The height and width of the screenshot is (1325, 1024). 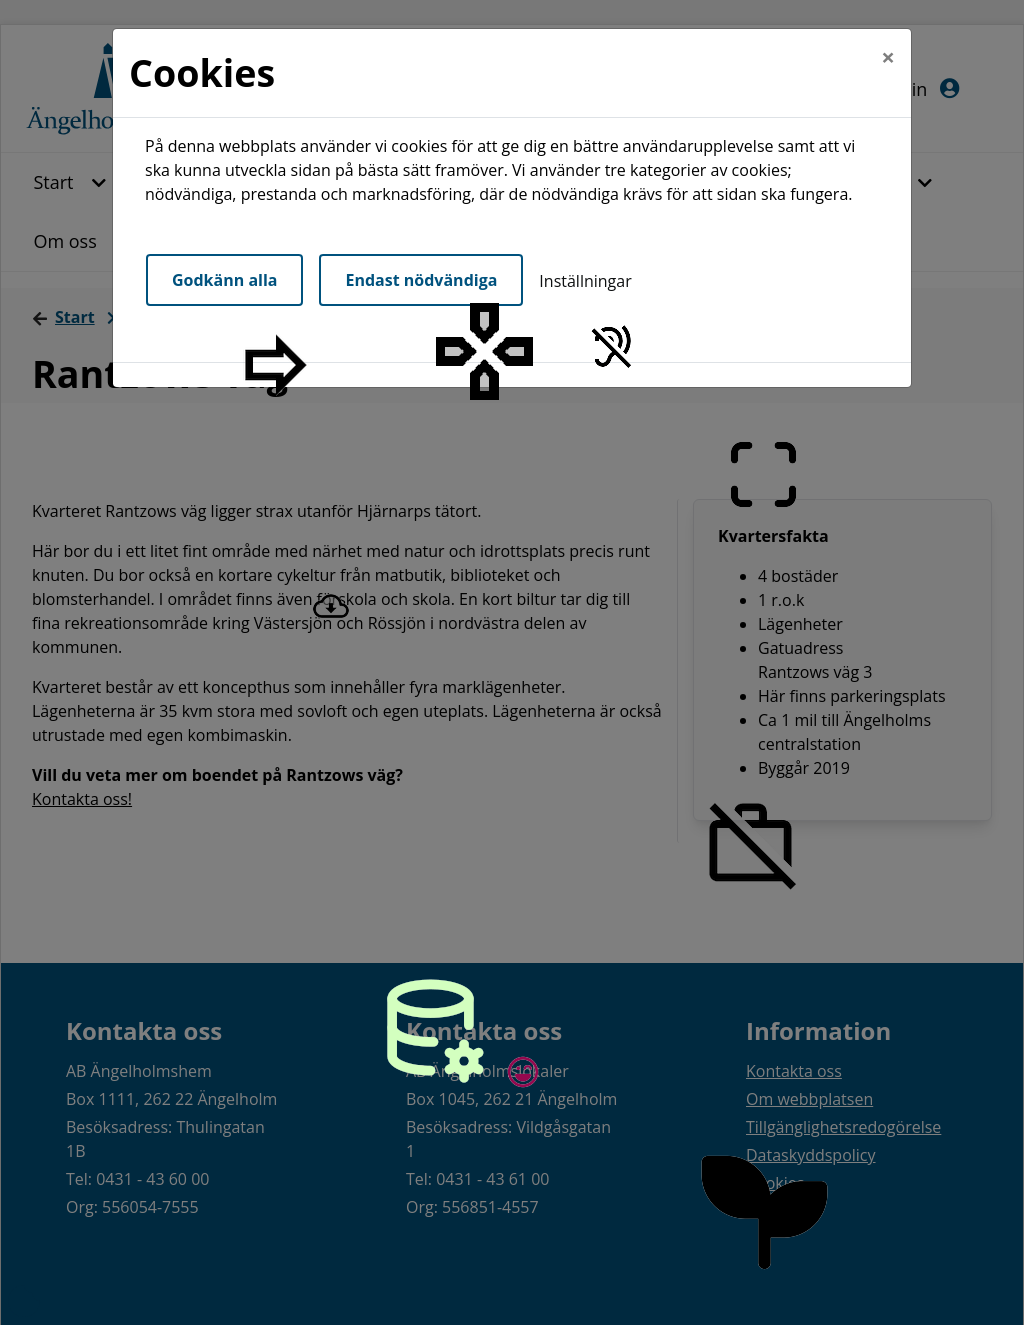 I want to click on configure database settings, so click(x=430, y=1027).